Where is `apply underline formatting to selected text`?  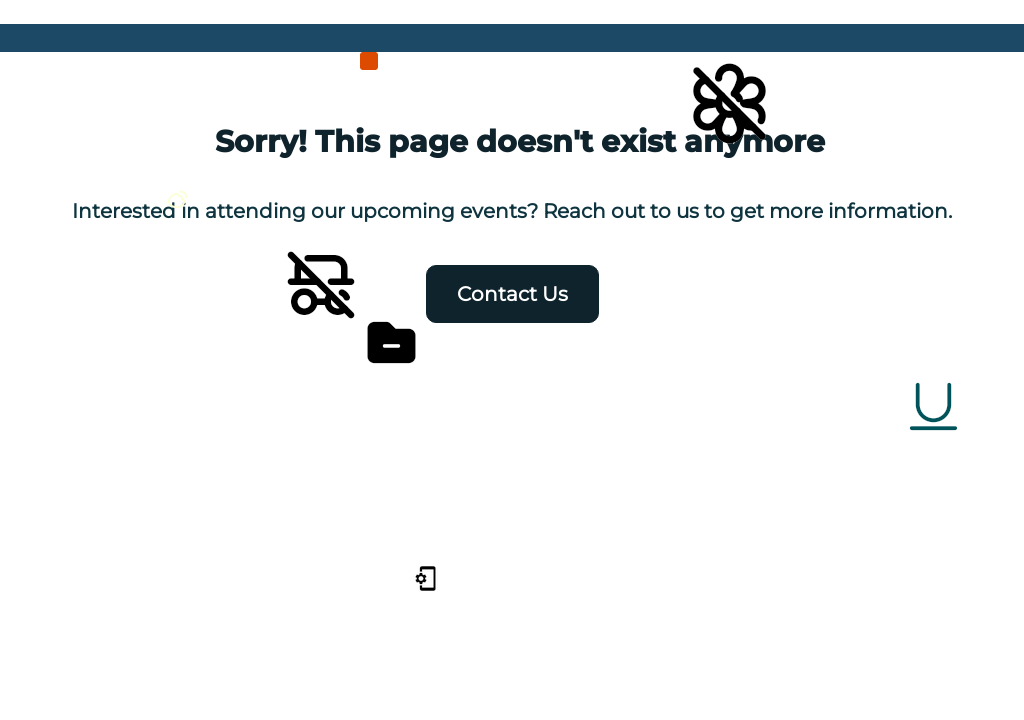 apply underline formatting to selected text is located at coordinates (933, 406).